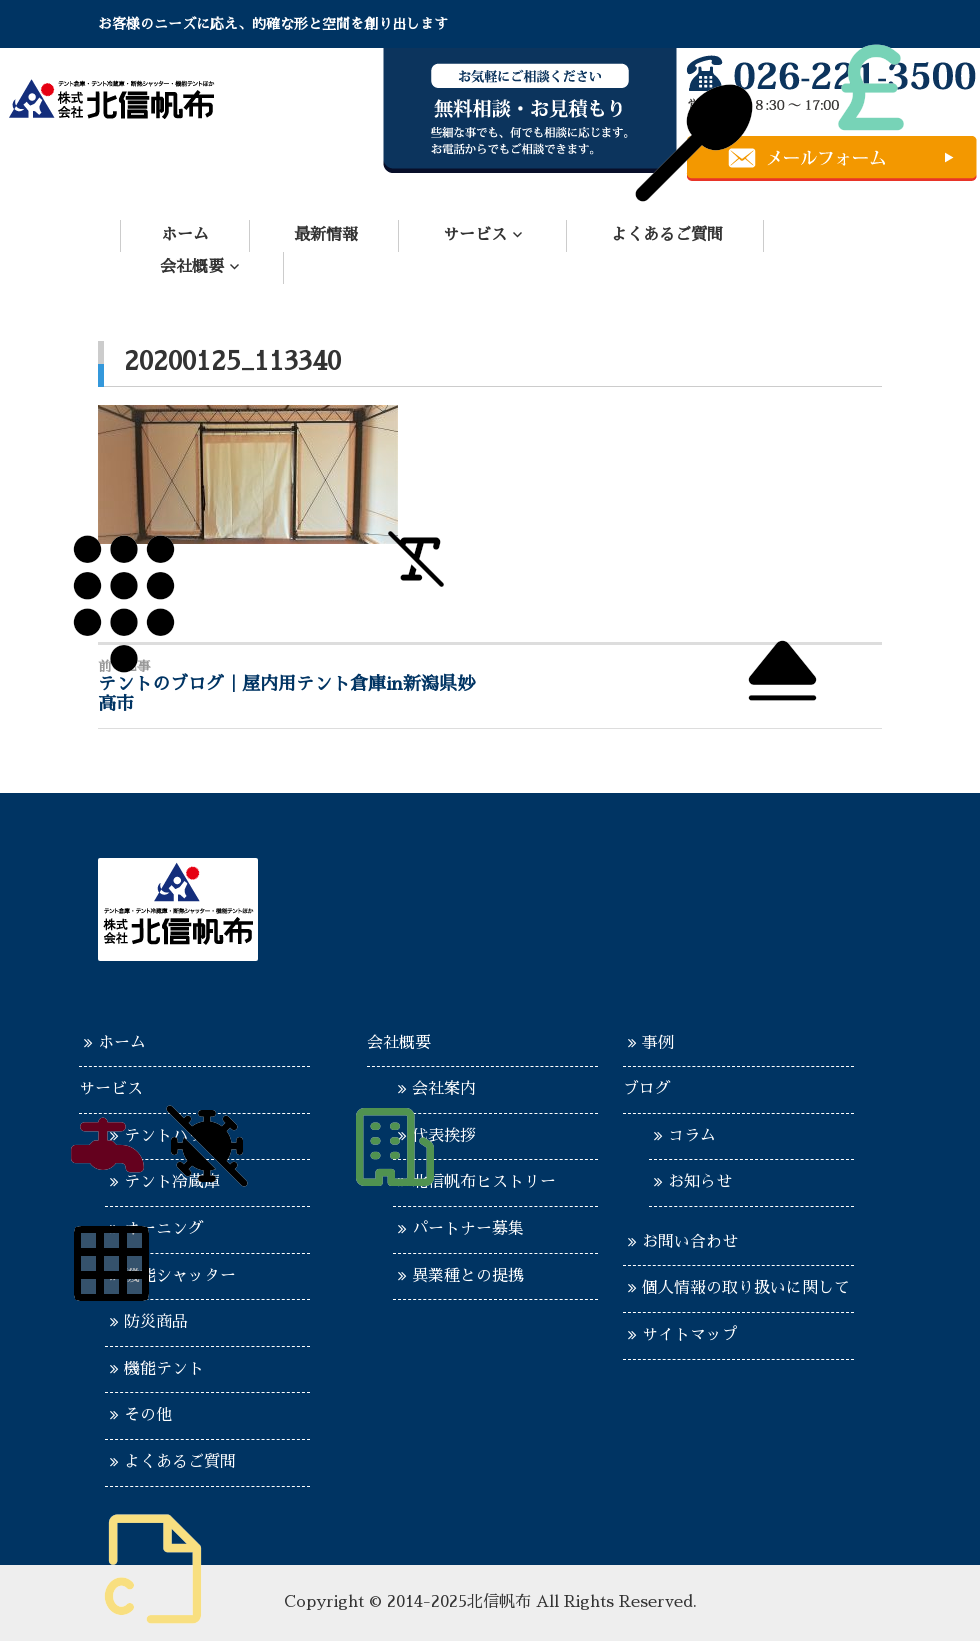 This screenshot has width=980, height=1641. I want to click on indicates covid-free or virus-free status, so click(207, 1146).